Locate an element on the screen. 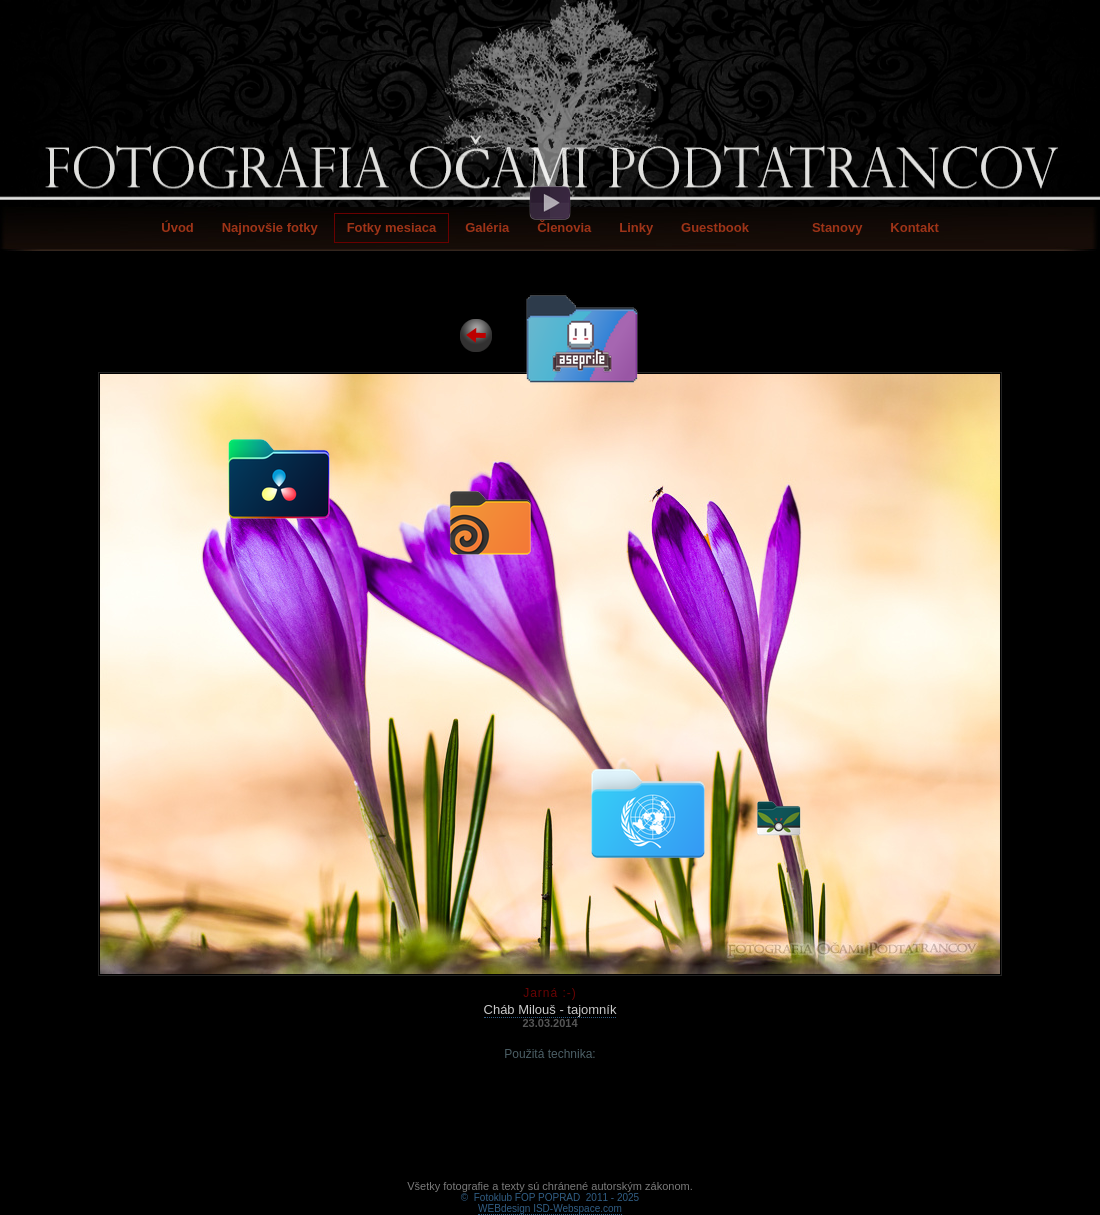 Image resolution: width=1100 pixels, height=1215 pixels. open folder containing aseprite project files is located at coordinates (582, 342).